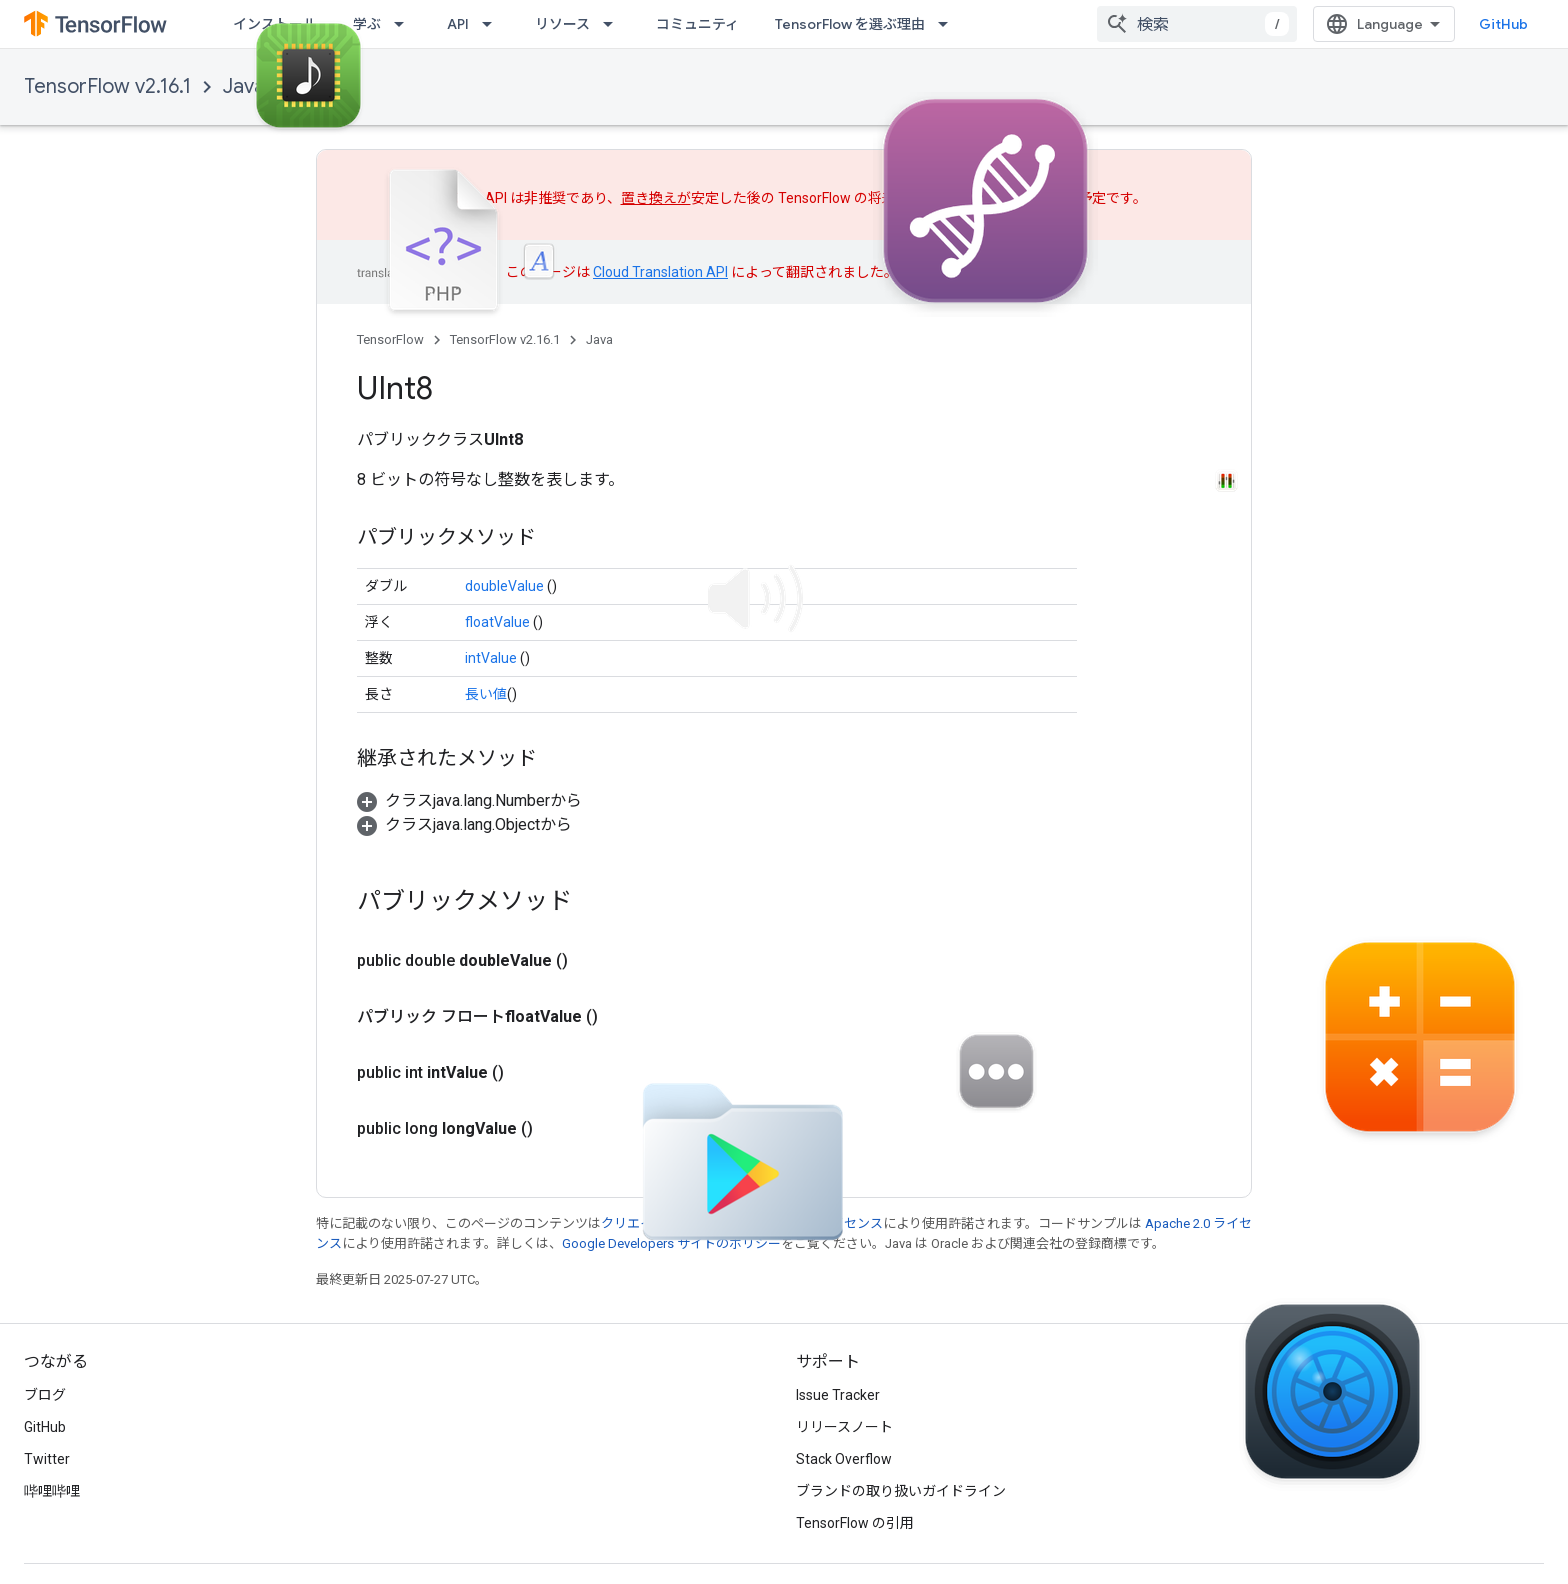 The width and height of the screenshot is (1568, 1584). Describe the element at coordinates (1420, 1037) in the screenshot. I see `open pcb calculator app` at that location.